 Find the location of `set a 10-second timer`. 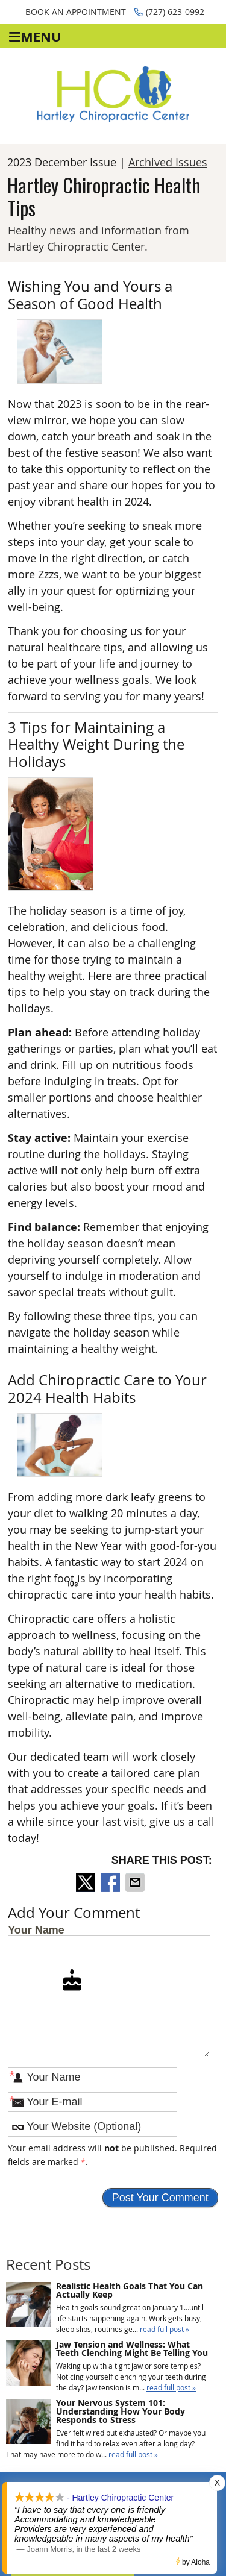

set a 10-second timer is located at coordinates (72, 1584).